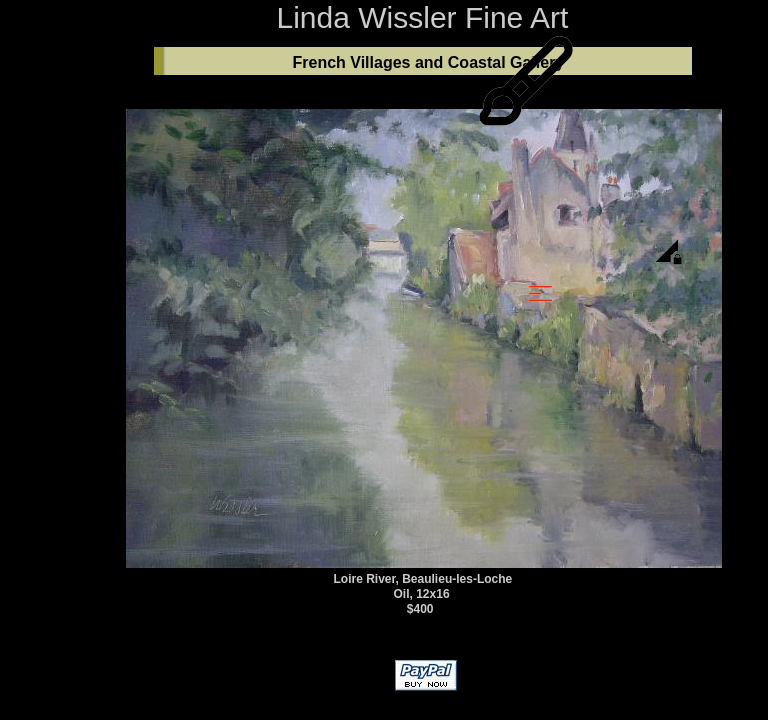  I want to click on access drawing or painting tools, so click(526, 83).